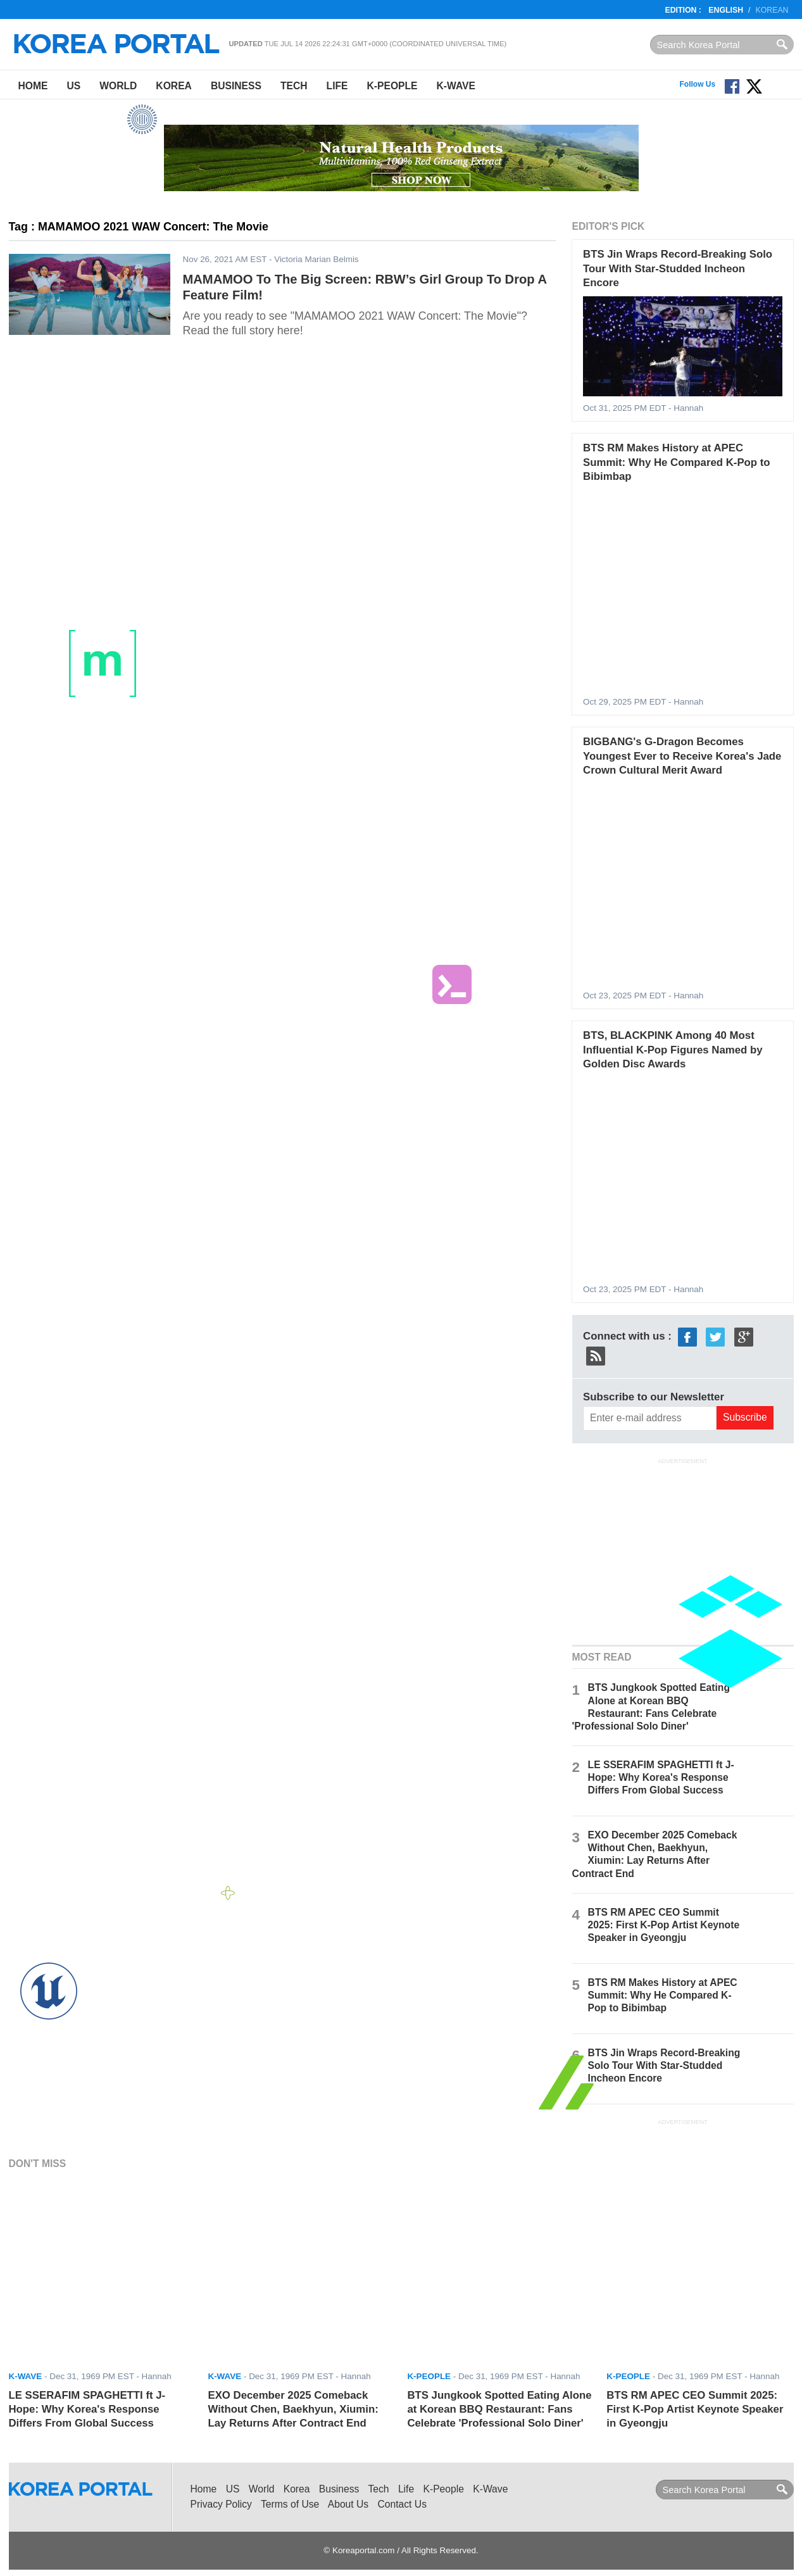 The height and width of the screenshot is (2576, 802). Describe the element at coordinates (452, 984) in the screenshot. I see `visit the Educative learning platform` at that location.